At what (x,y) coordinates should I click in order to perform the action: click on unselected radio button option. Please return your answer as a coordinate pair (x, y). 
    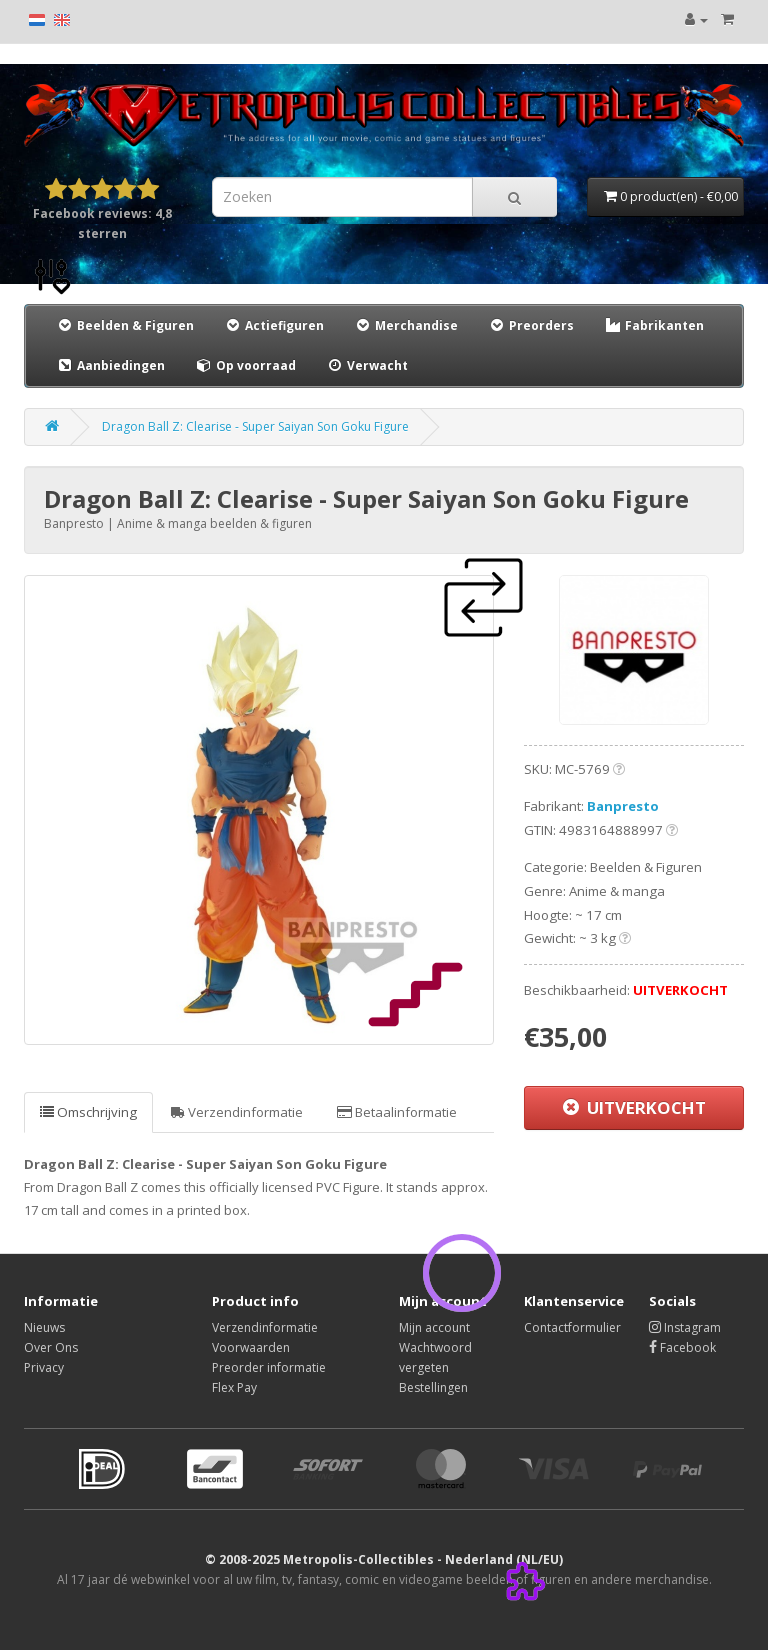
    Looking at the image, I should click on (462, 1273).